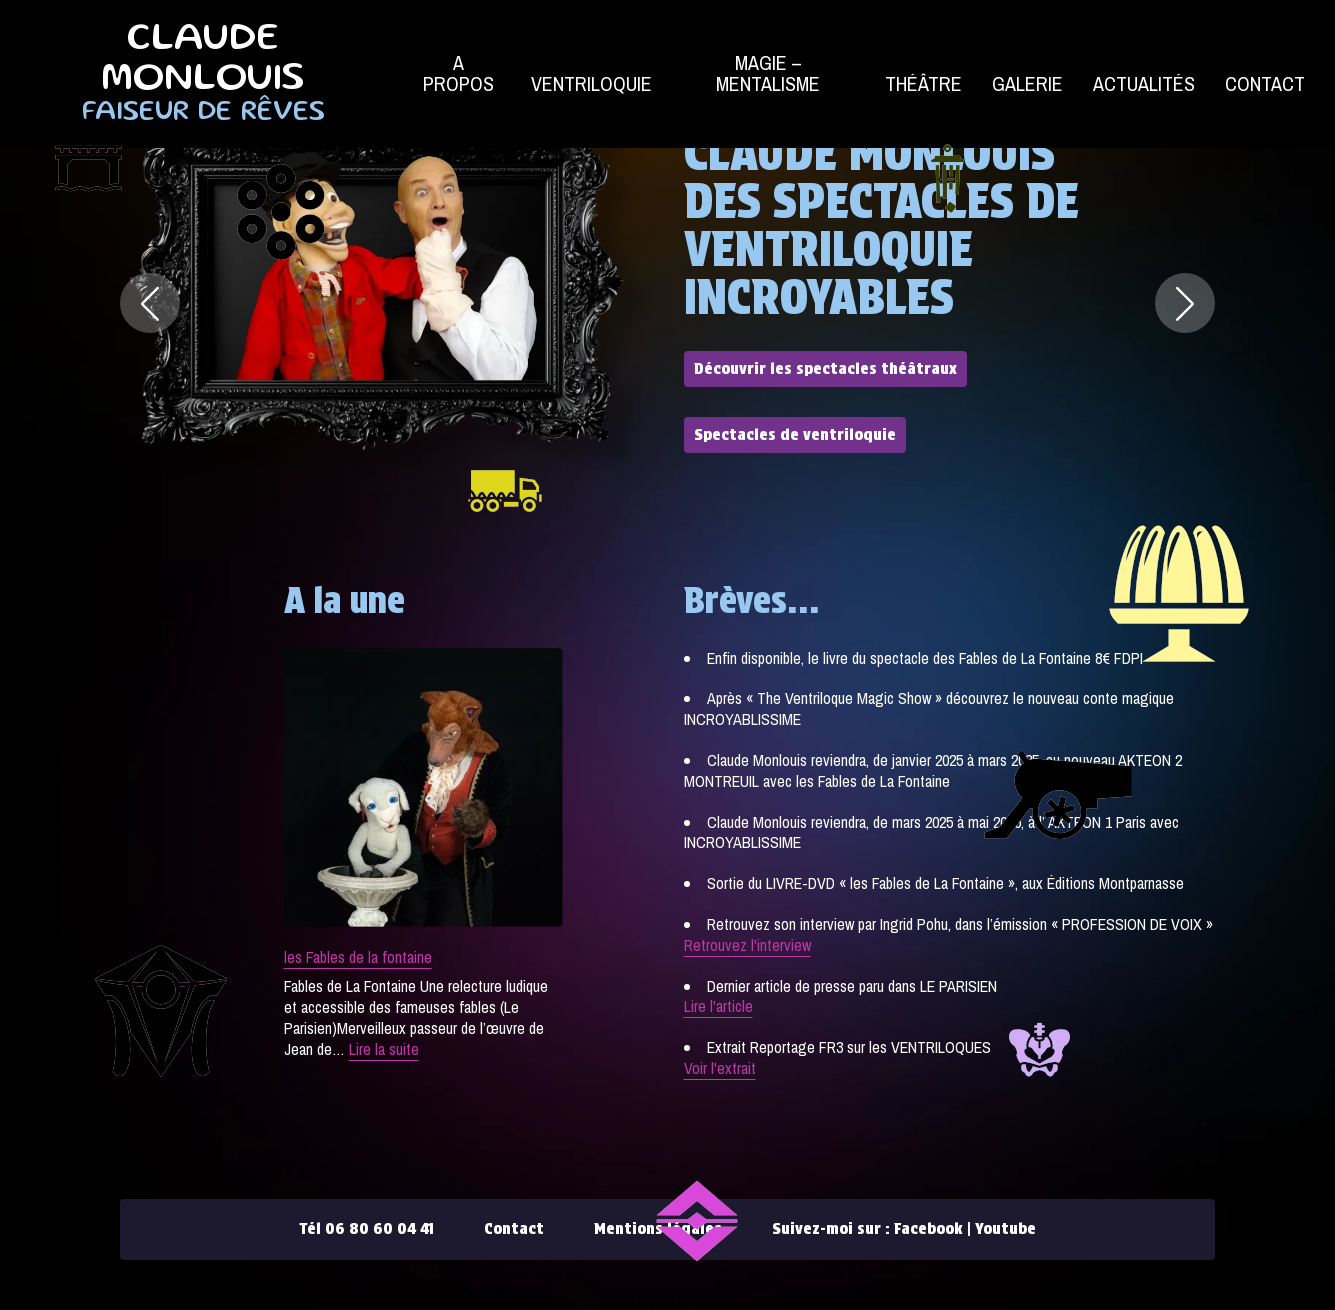 This screenshot has width=1335, height=1310. I want to click on dessert or sweet treat category in a game menu, so click(1179, 585).